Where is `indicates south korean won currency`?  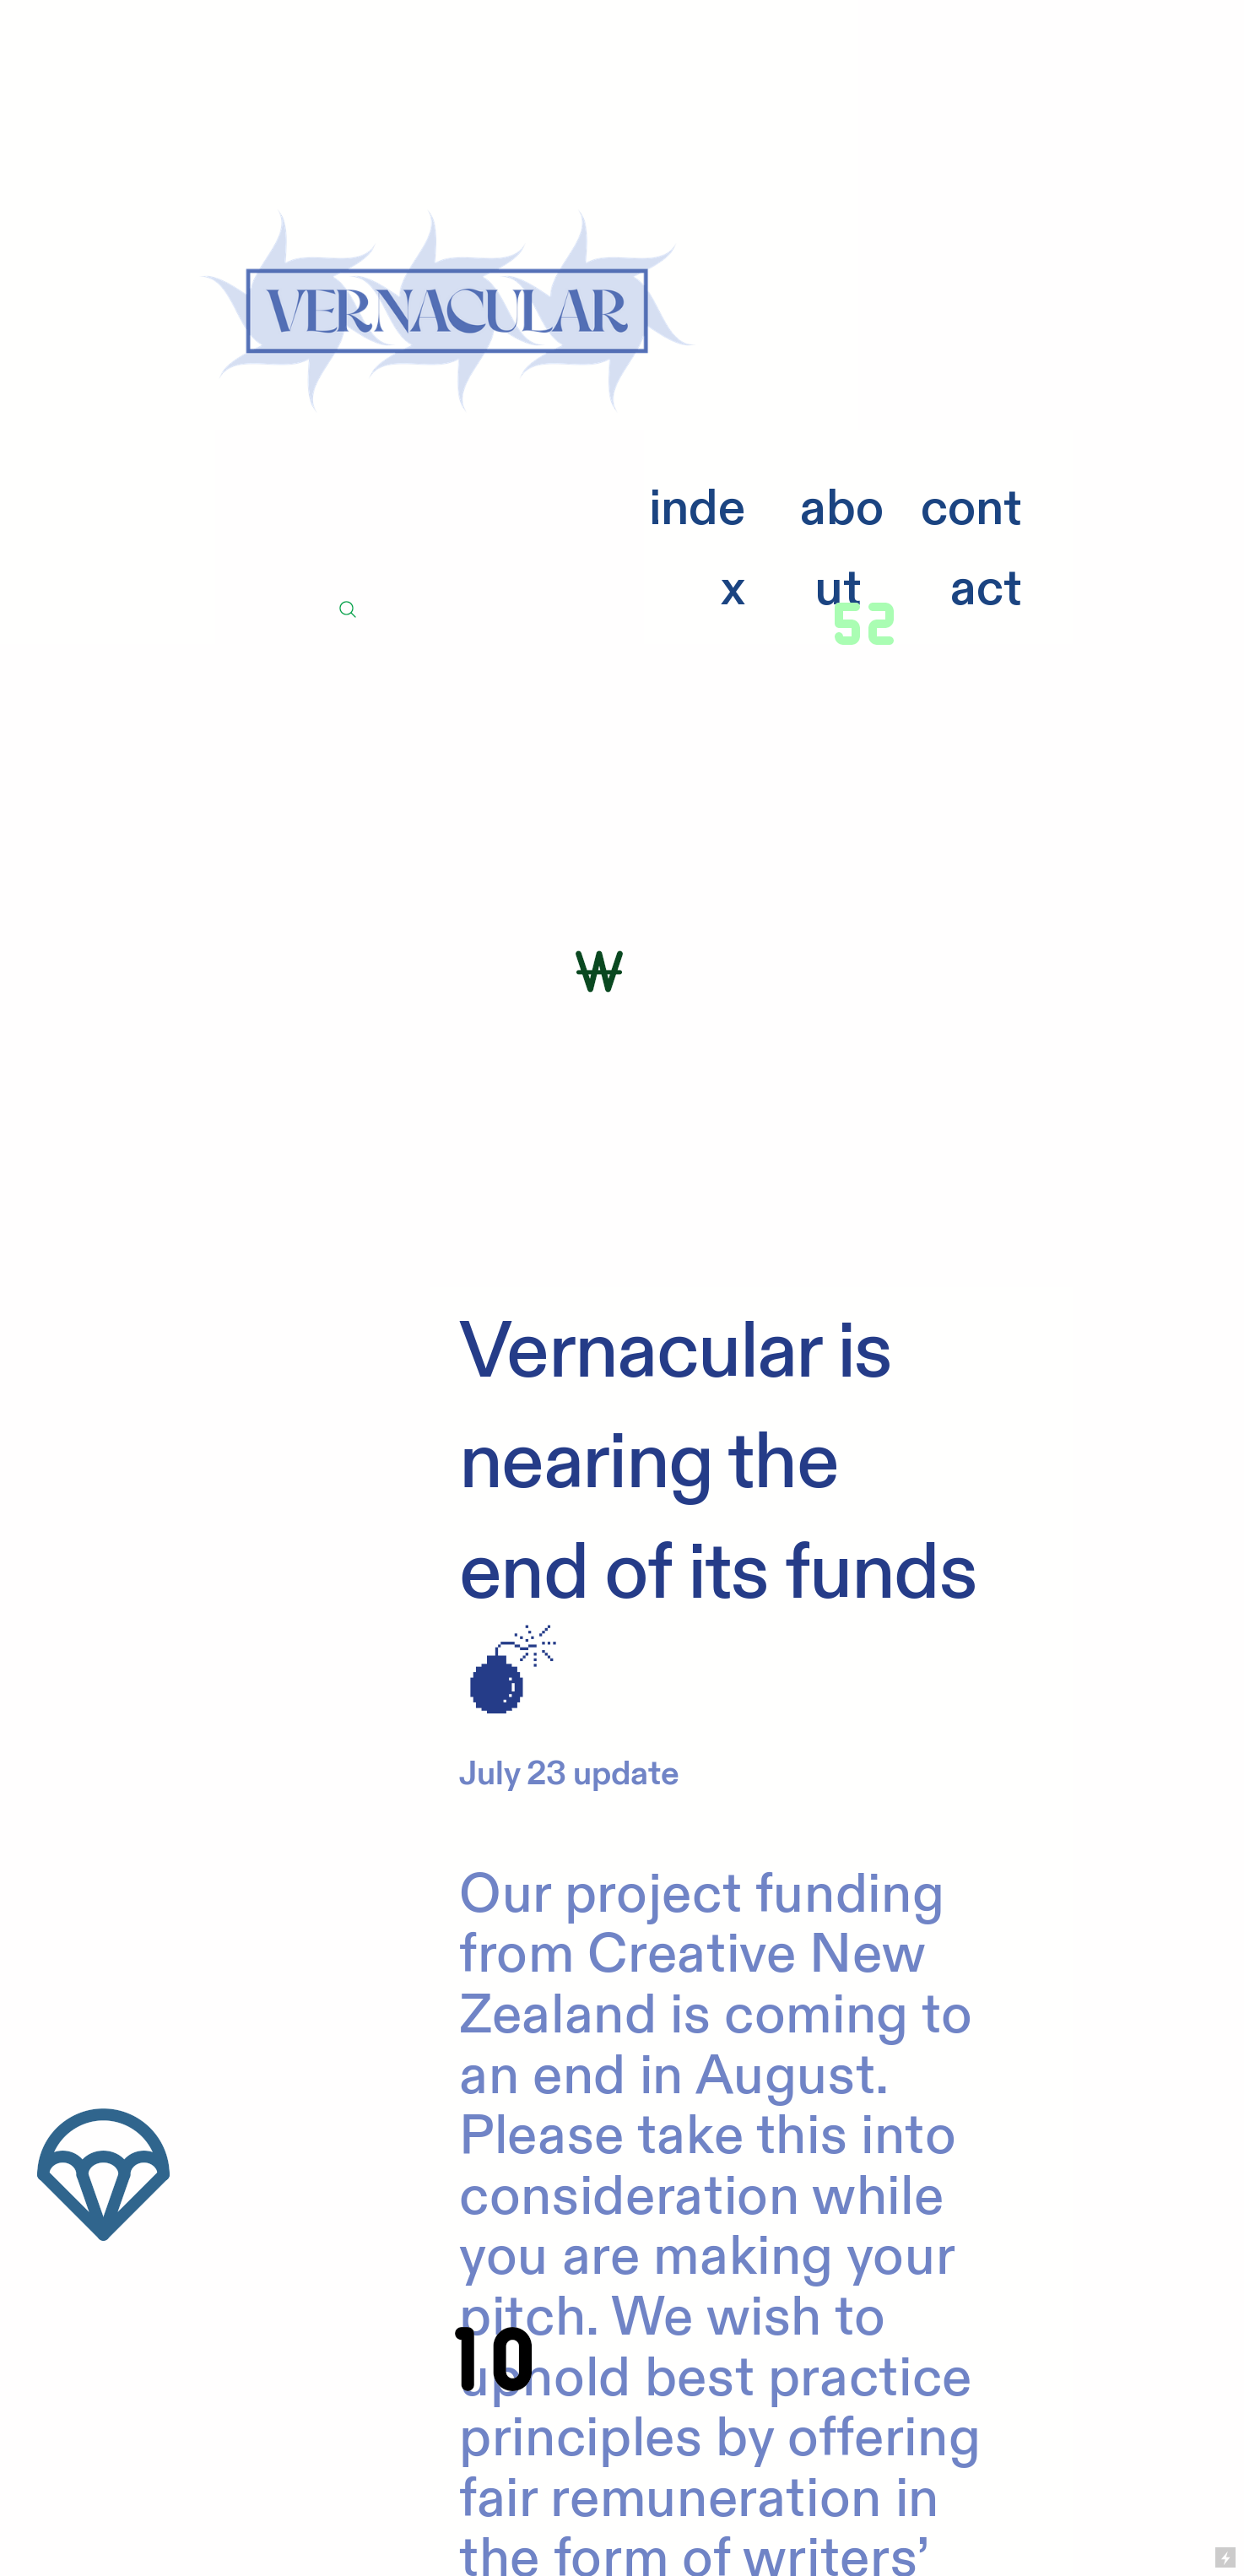 indicates south korean won currency is located at coordinates (599, 971).